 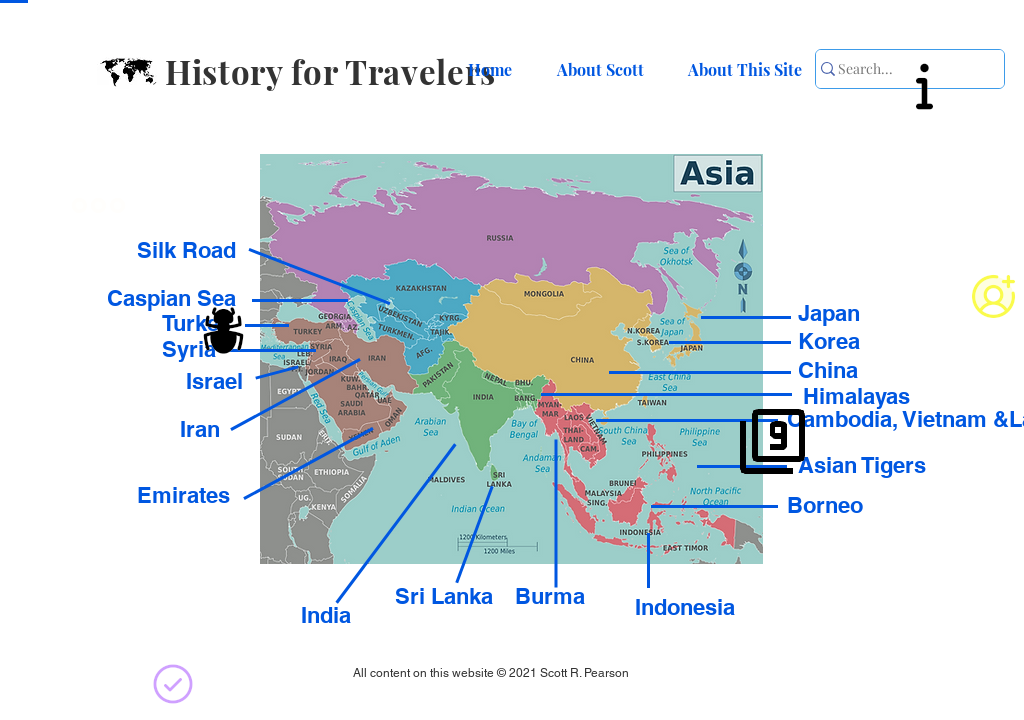 I want to click on indicates 9 items in a stack or collection, so click(x=772, y=441).